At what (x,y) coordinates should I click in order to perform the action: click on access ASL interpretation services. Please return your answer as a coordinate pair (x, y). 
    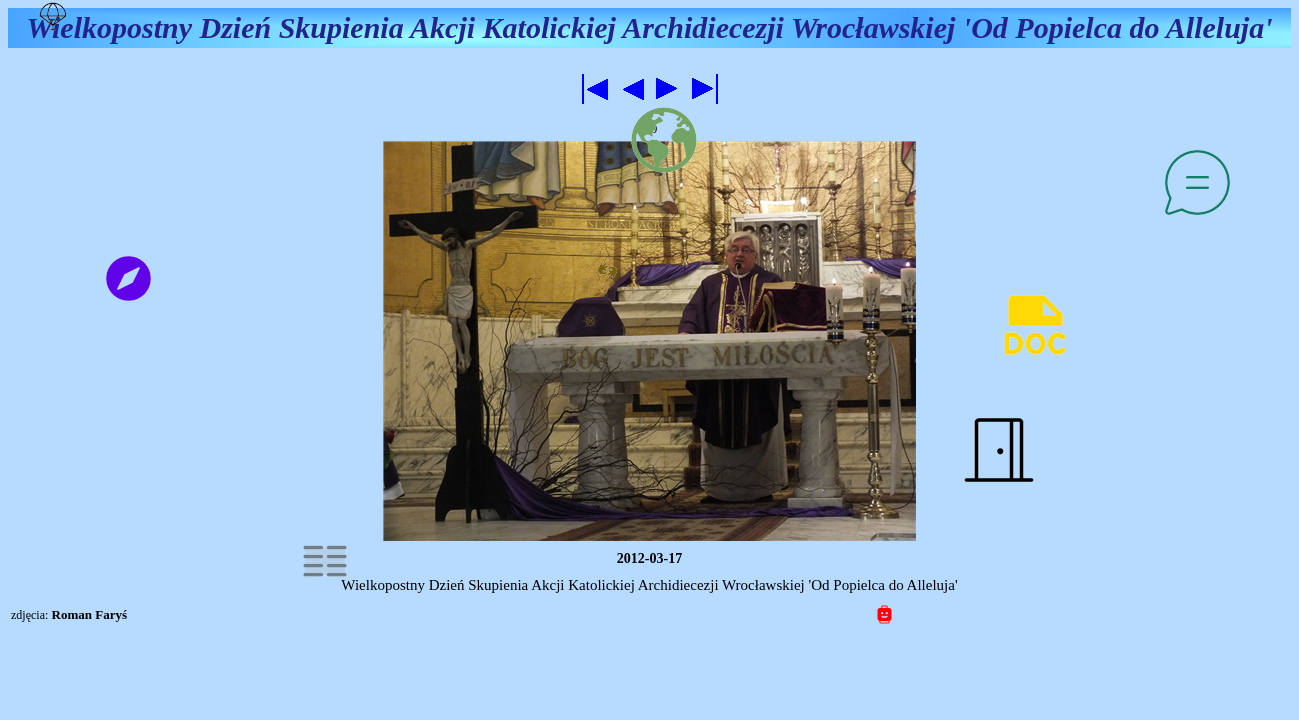
    Looking at the image, I should click on (607, 270).